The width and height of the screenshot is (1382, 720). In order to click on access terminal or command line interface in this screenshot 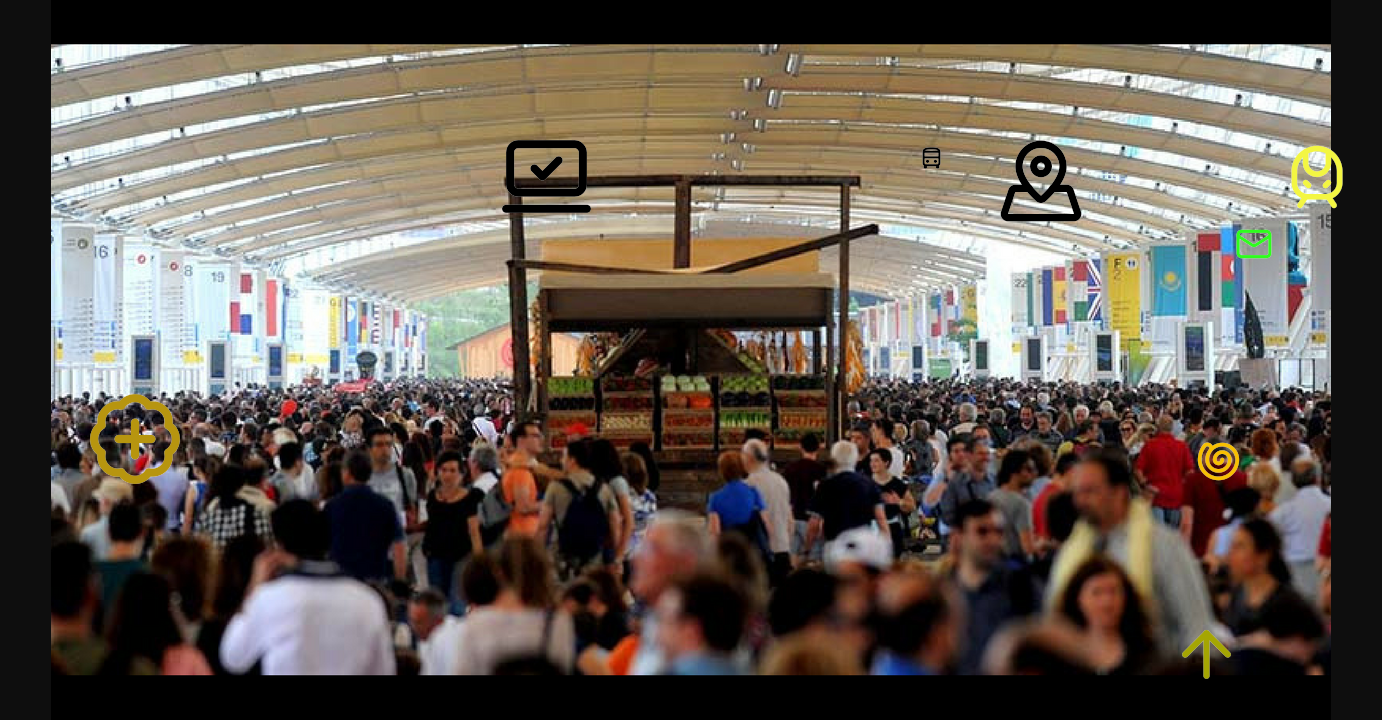, I will do `click(1218, 461)`.